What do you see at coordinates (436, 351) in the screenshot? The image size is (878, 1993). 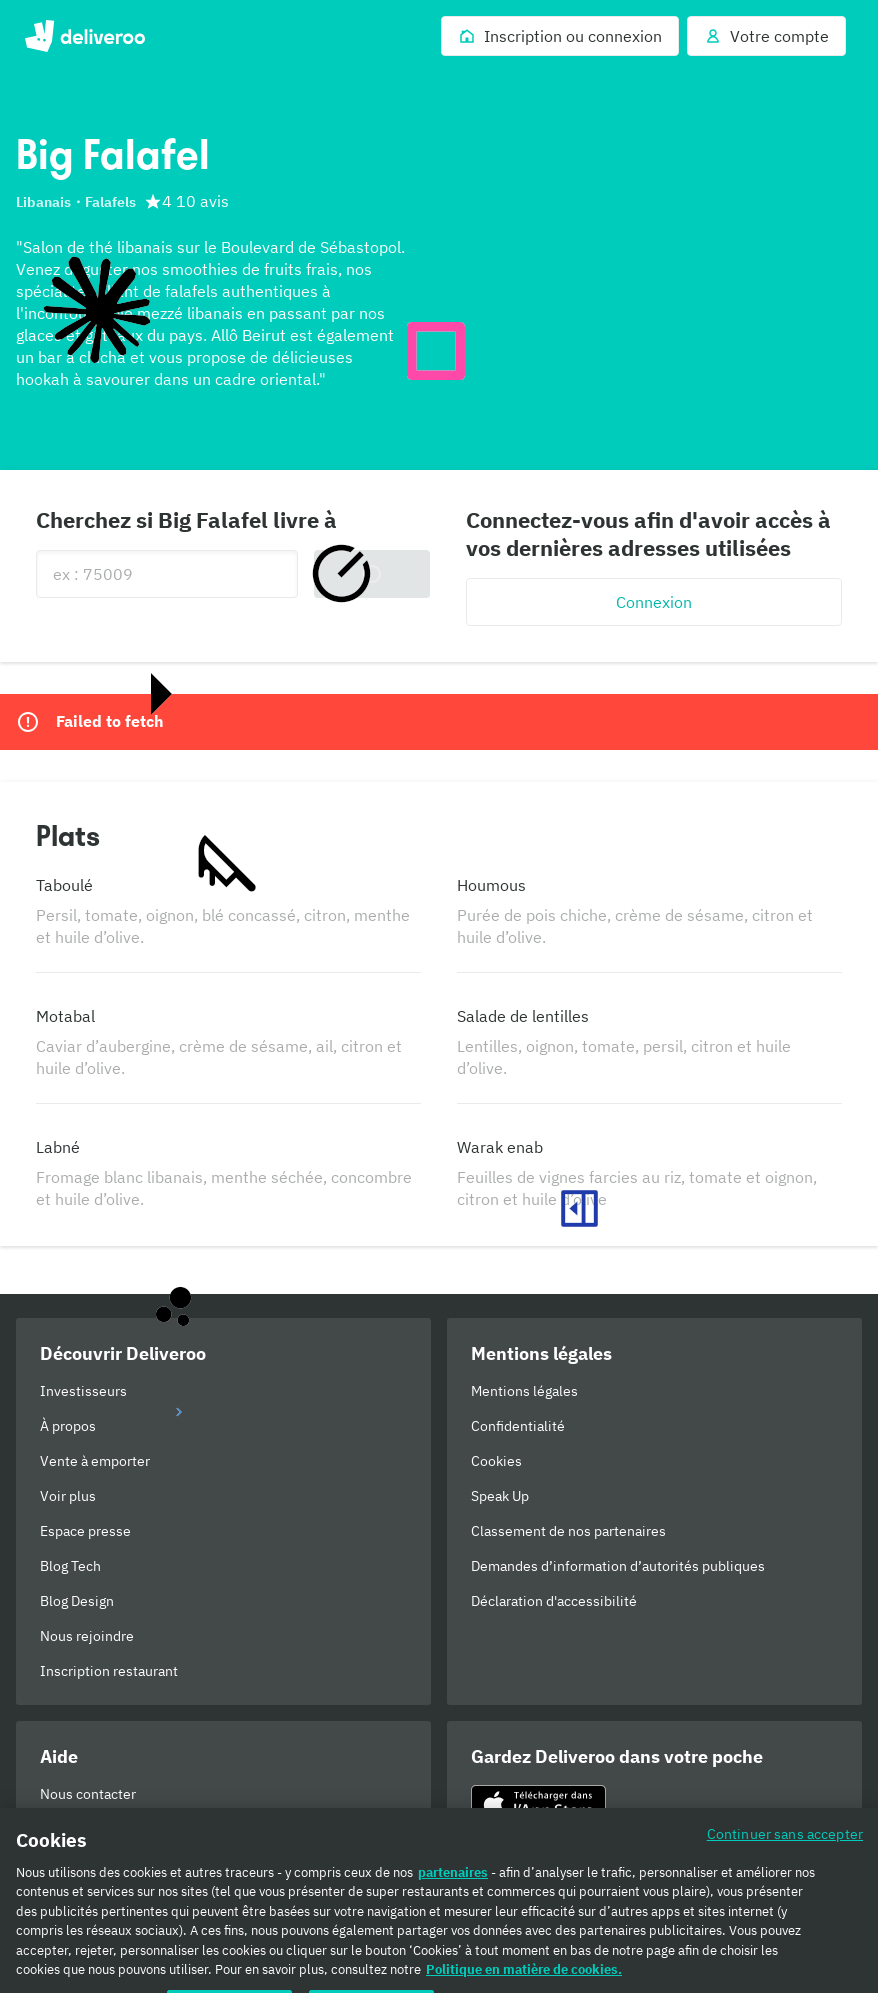 I see `stop media playback` at bounding box center [436, 351].